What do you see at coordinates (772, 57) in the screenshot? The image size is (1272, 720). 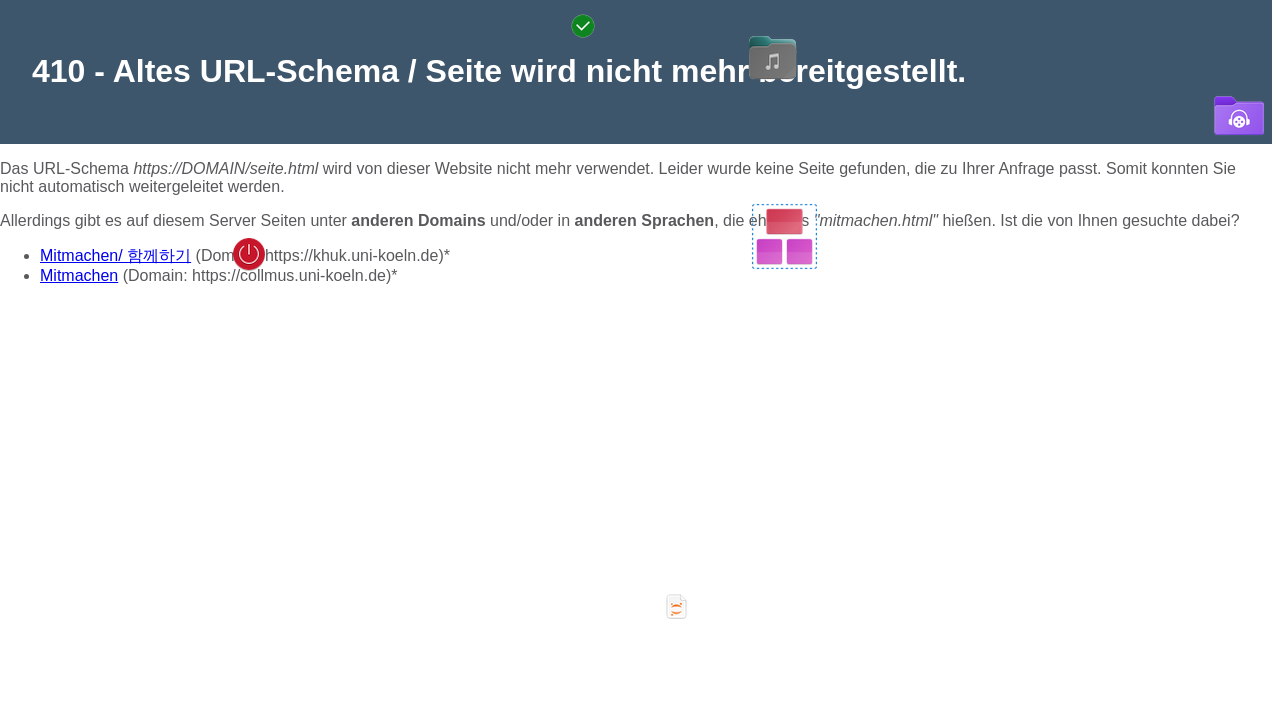 I see `open your music folder` at bounding box center [772, 57].